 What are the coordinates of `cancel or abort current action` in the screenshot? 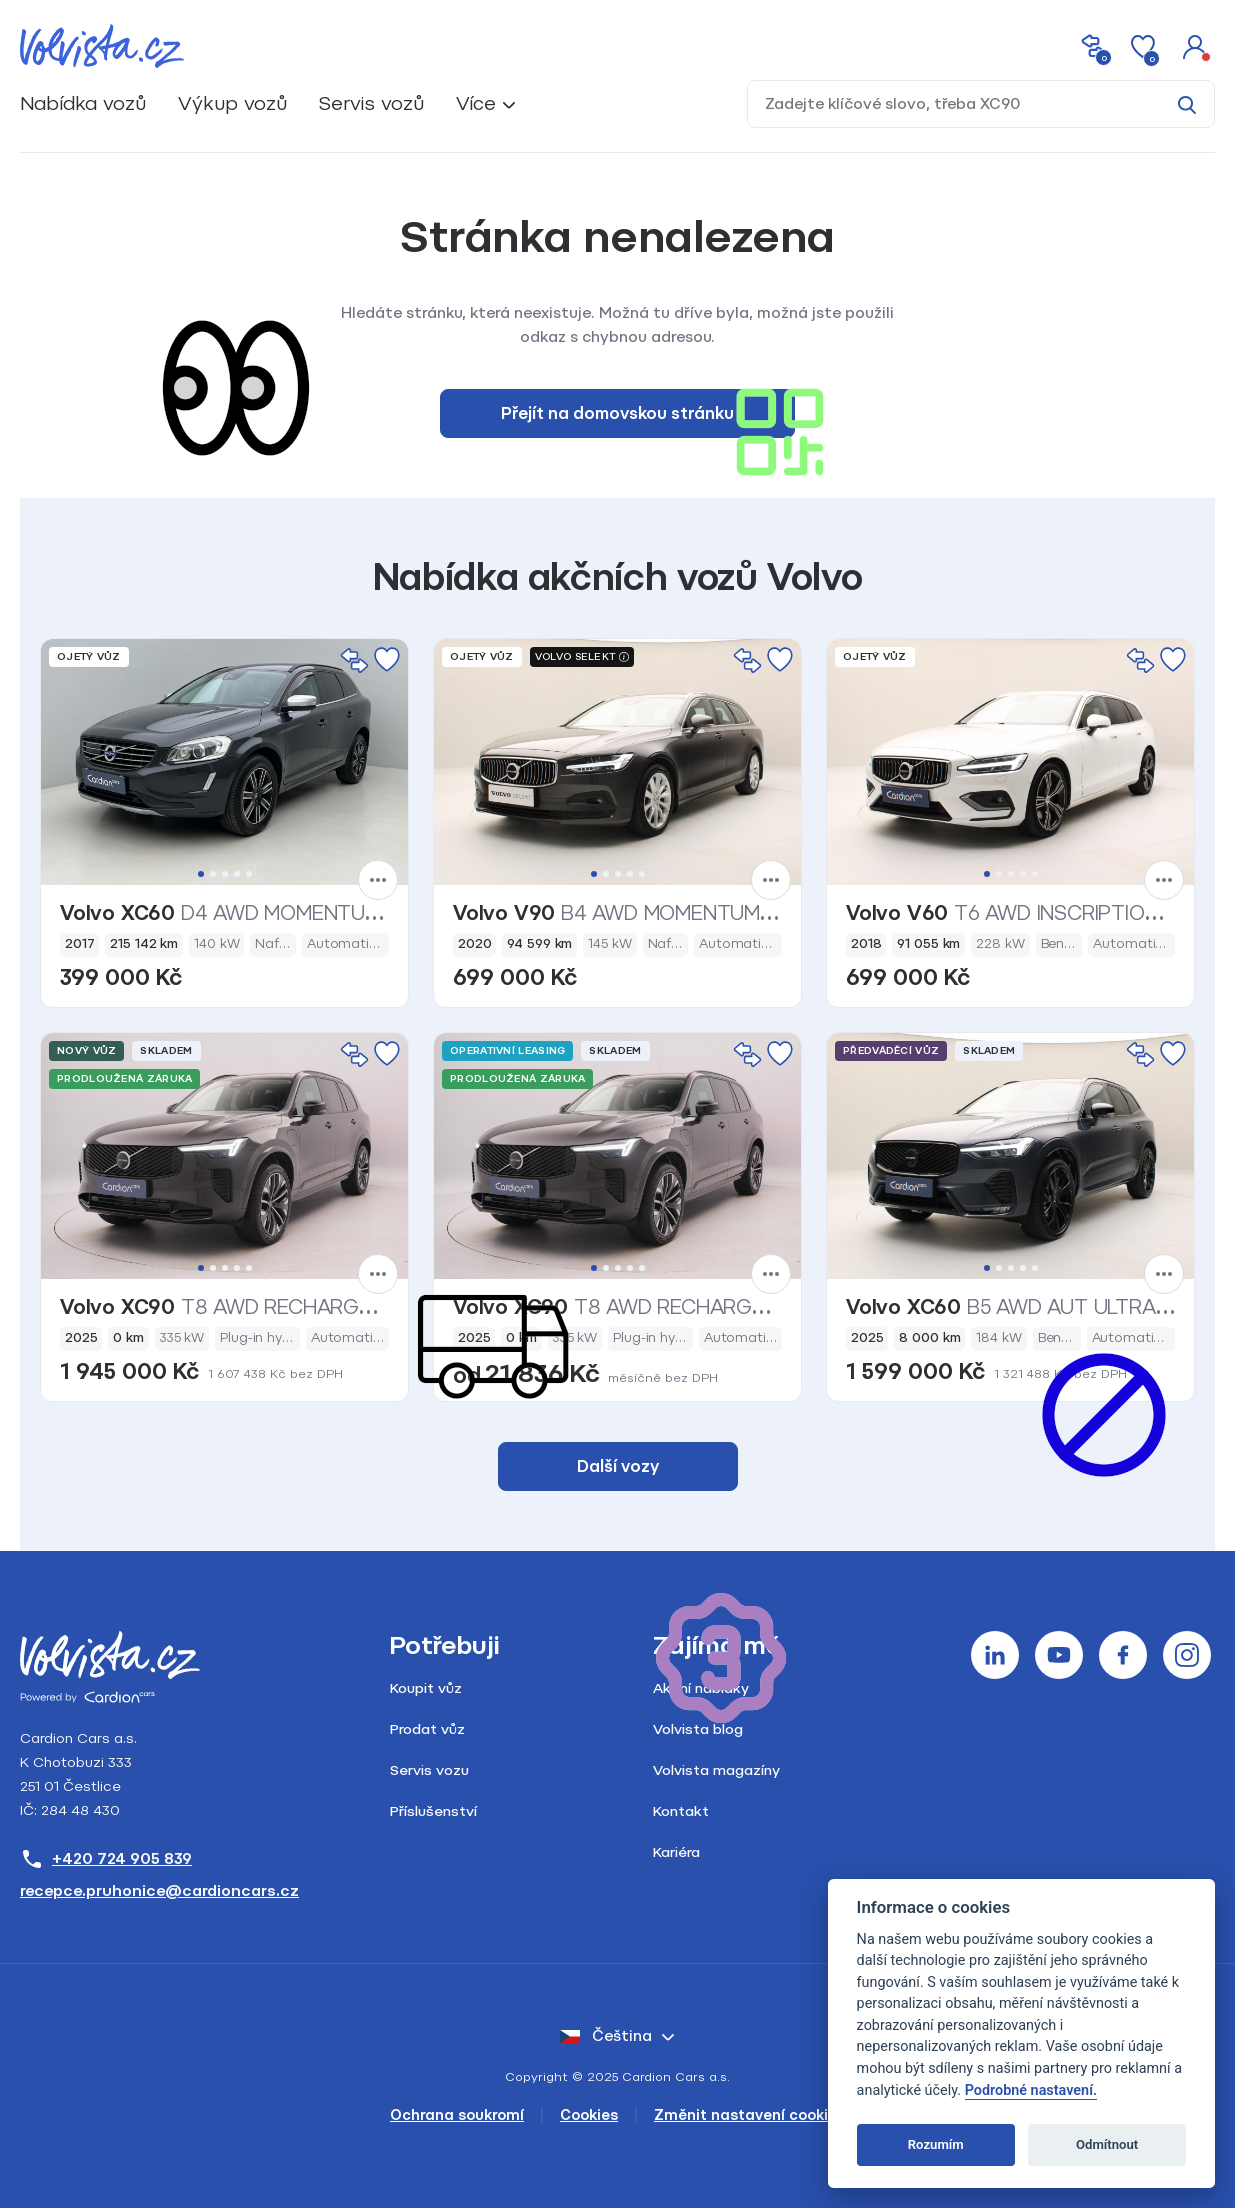 It's located at (1104, 1415).